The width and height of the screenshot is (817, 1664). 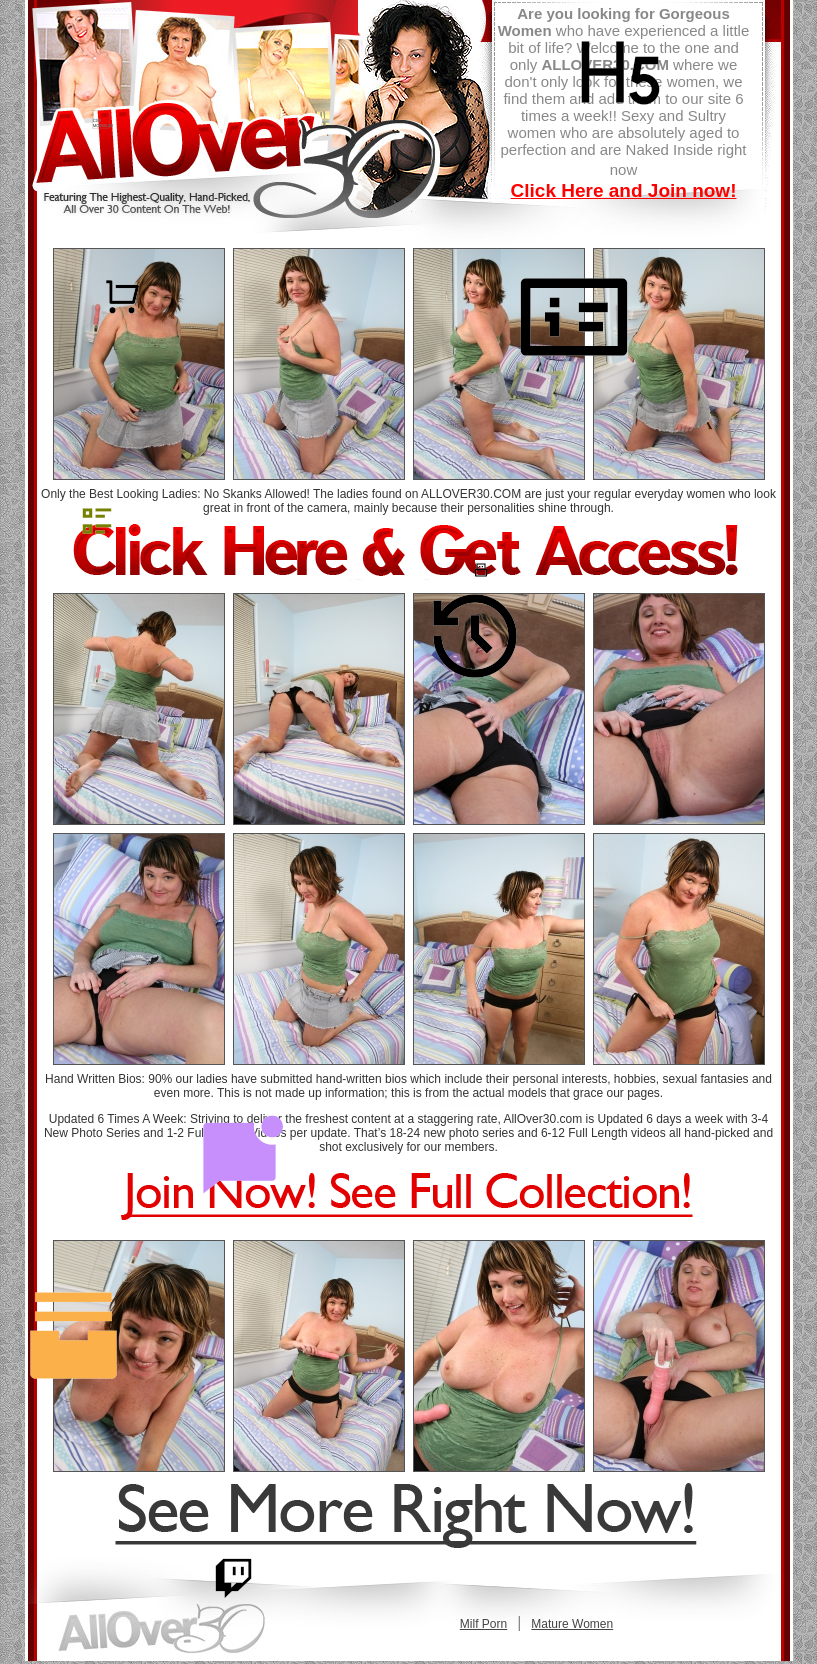 What do you see at coordinates (233, 1578) in the screenshot?
I see `open the Twitch app` at bounding box center [233, 1578].